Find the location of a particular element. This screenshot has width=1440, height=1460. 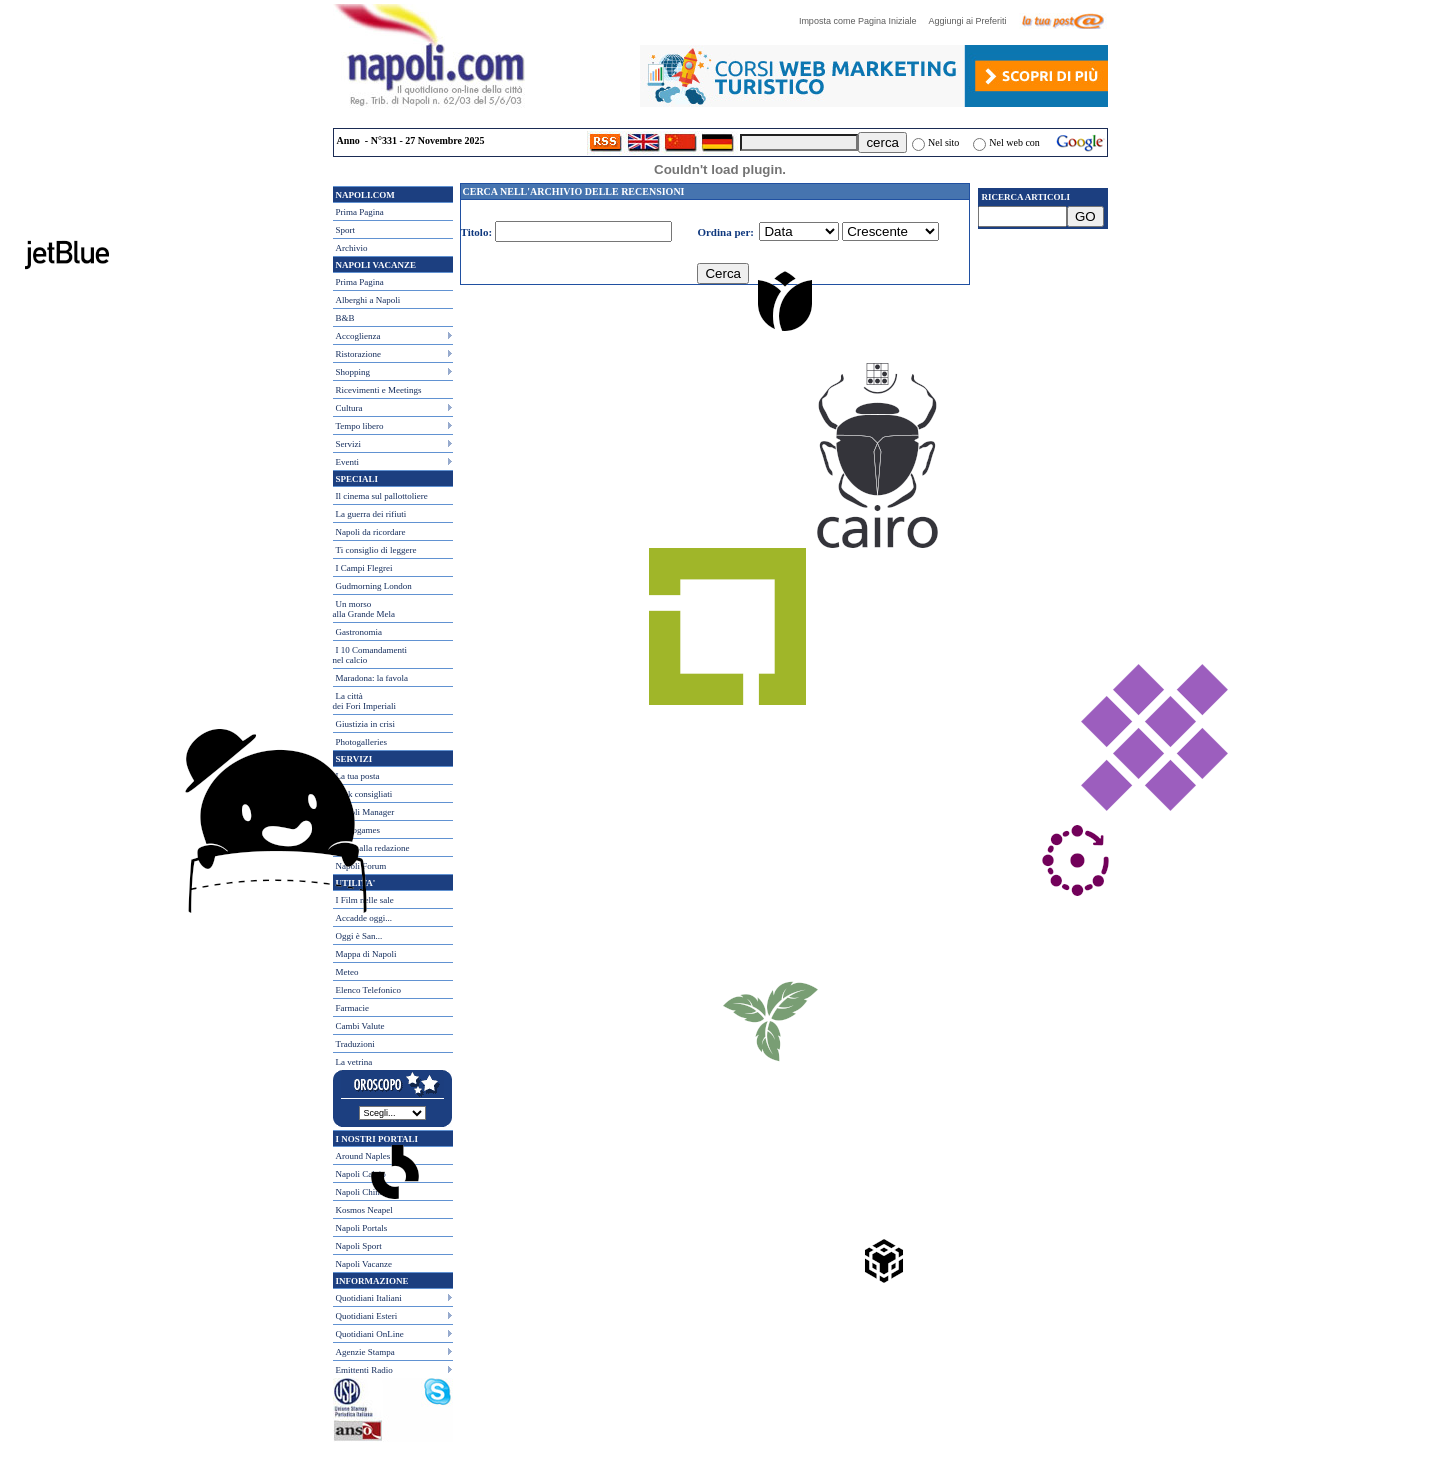

open the Radio France app is located at coordinates (395, 1172).